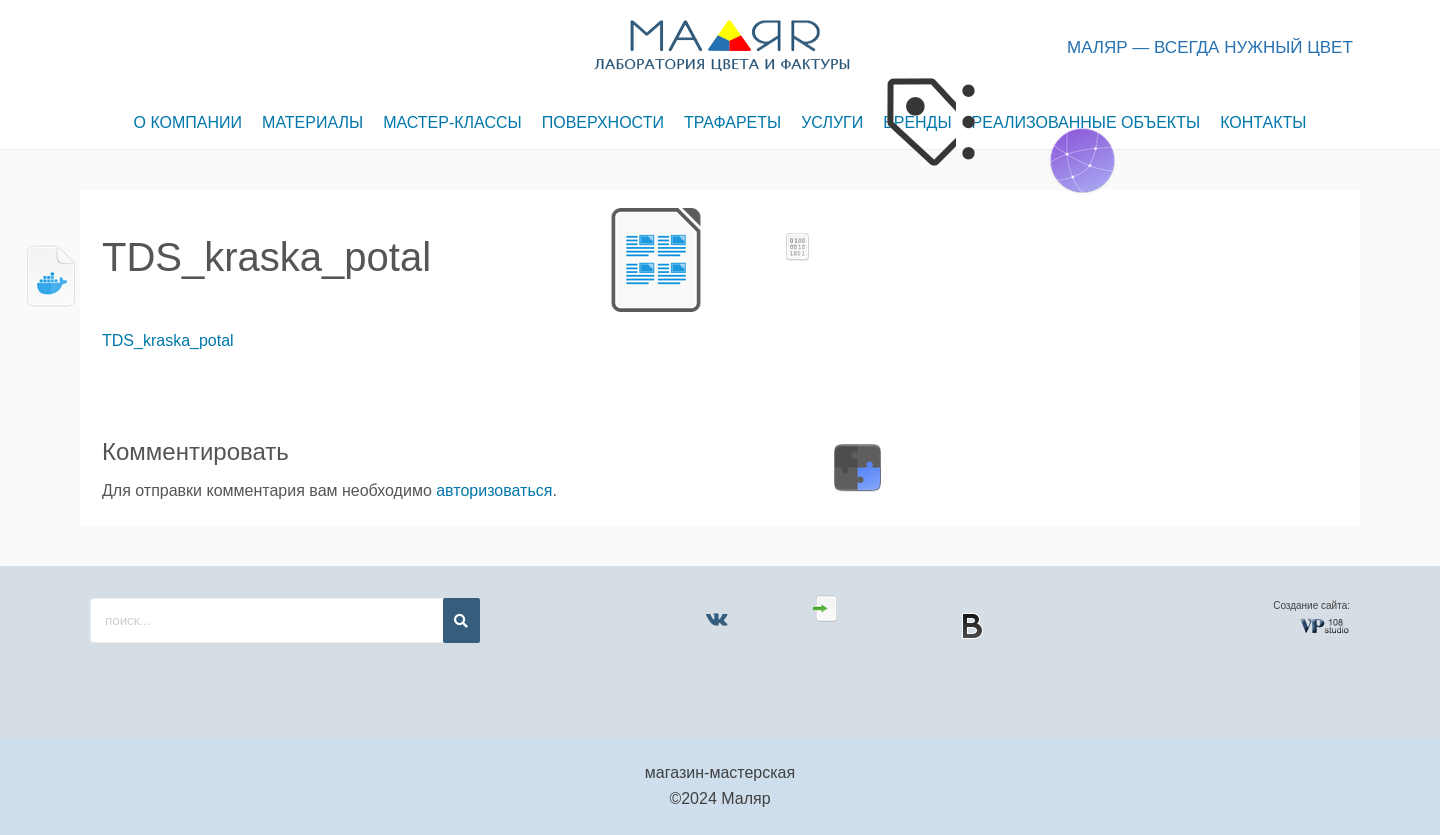  What do you see at coordinates (931, 122) in the screenshot?
I see `view or manage music tags` at bounding box center [931, 122].